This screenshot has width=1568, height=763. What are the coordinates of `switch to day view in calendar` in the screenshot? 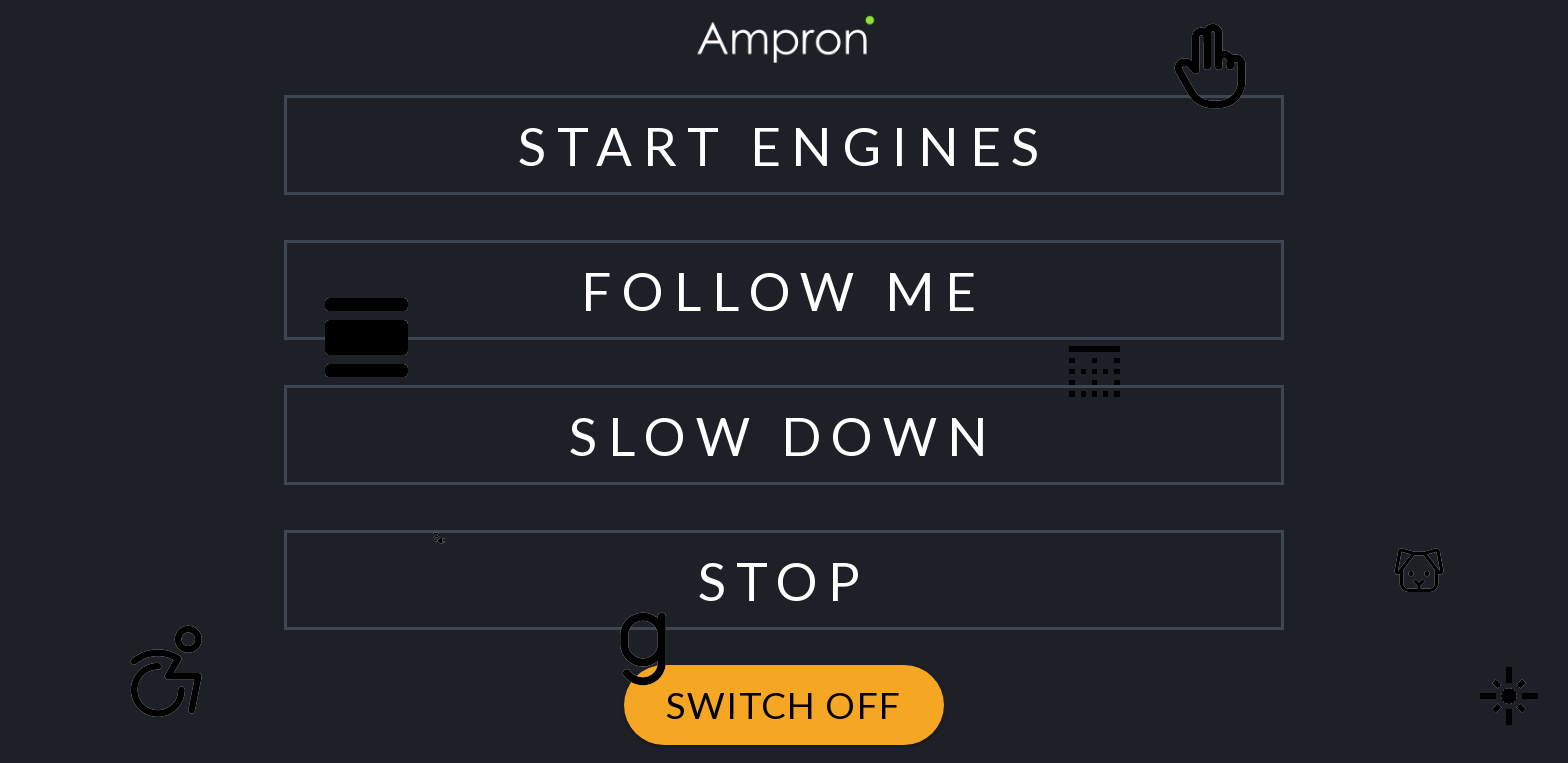 It's located at (368, 337).